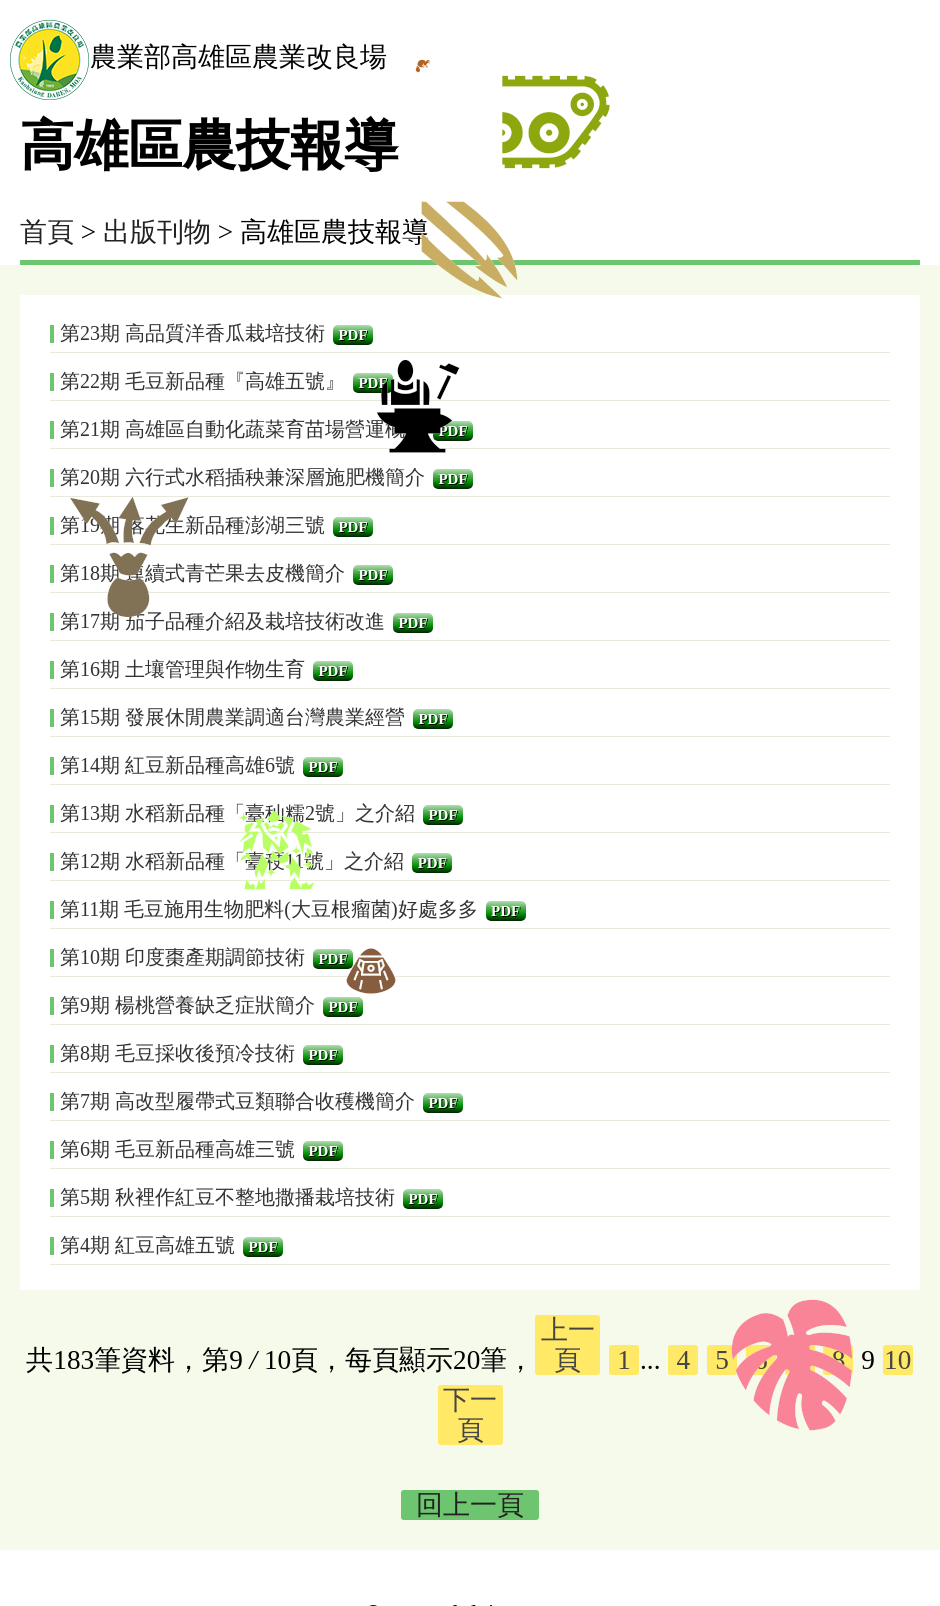  What do you see at coordinates (468, 249) in the screenshot?
I see `fishing equipment or tackle inventory` at bounding box center [468, 249].